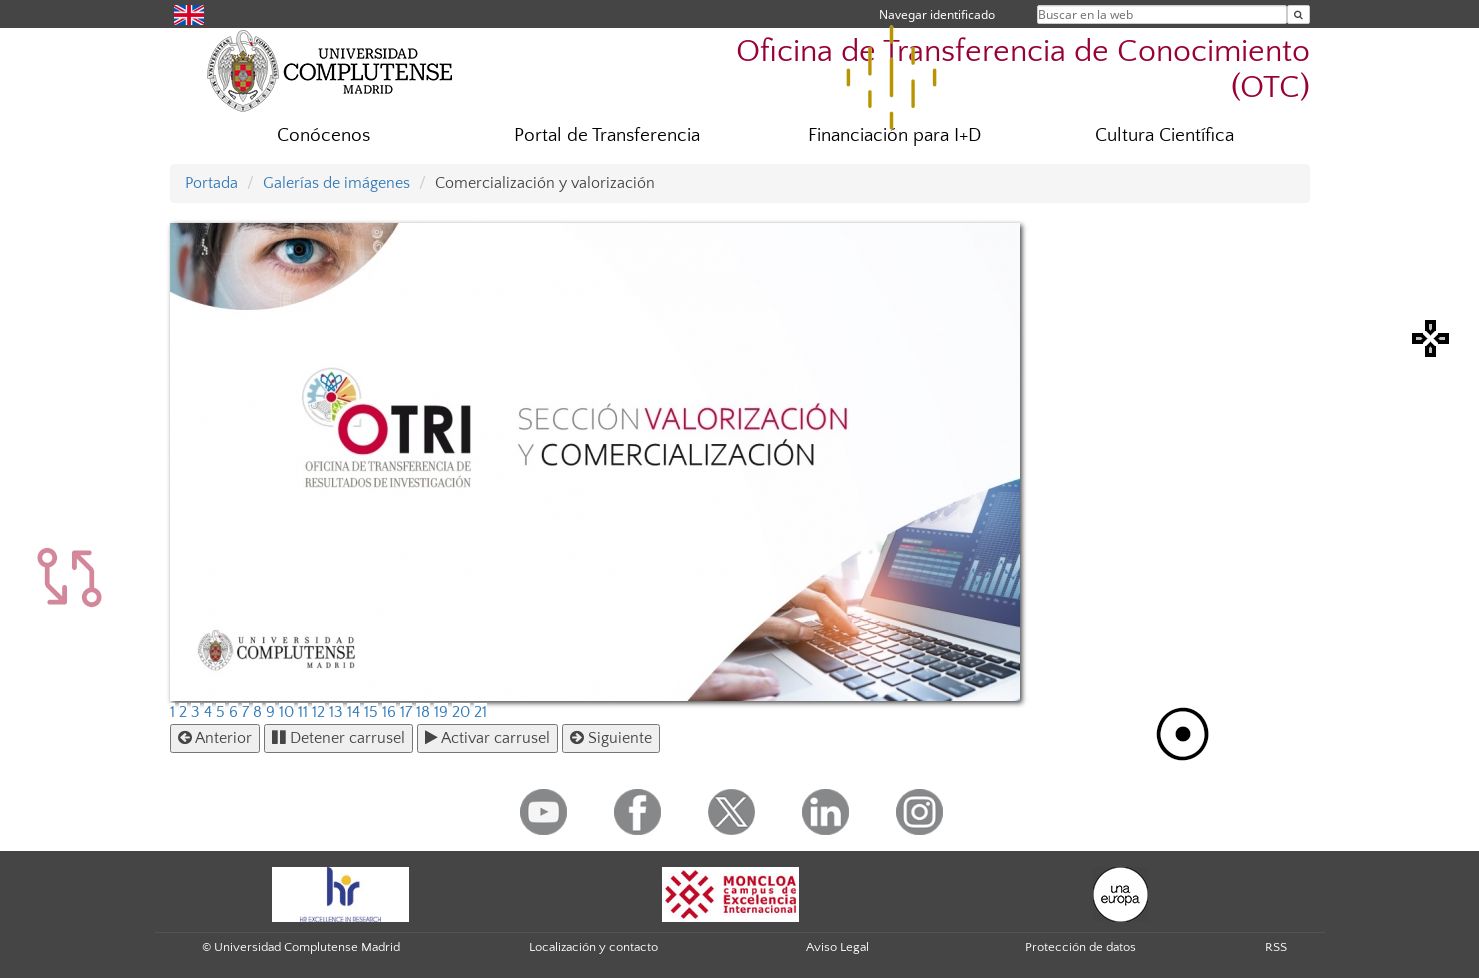 This screenshot has height=978, width=1479. Describe the element at coordinates (69, 577) in the screenshot. I see `view code changes between versions` at that location.